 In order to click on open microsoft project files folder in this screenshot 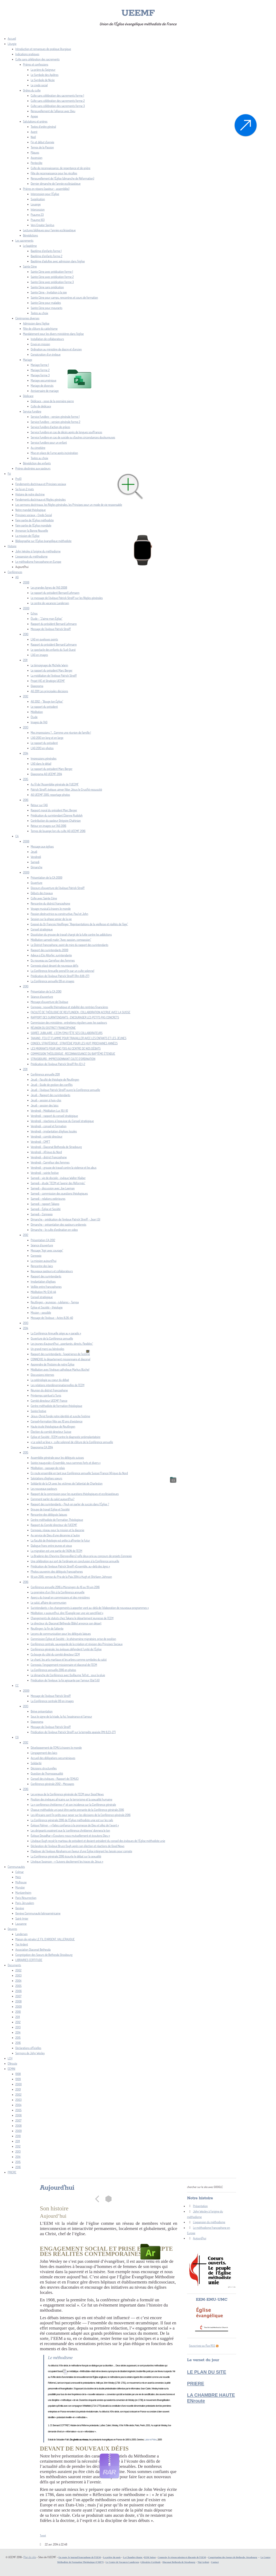, I will do `click(79, 380)`.